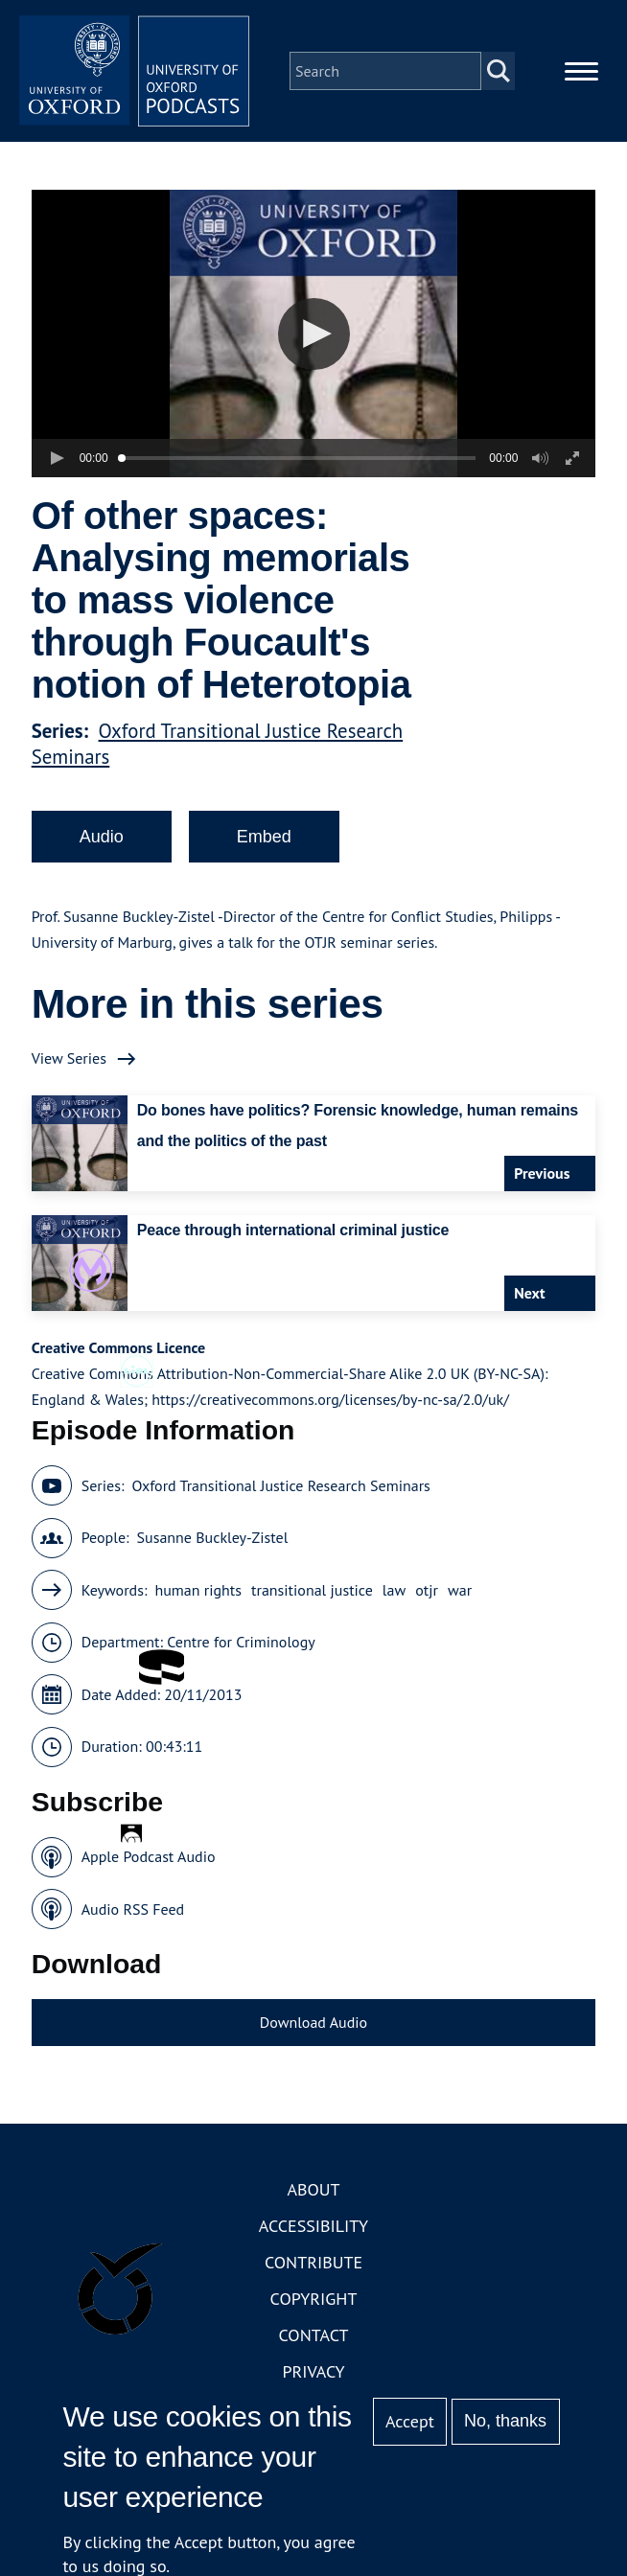 Image resolution: width=627 pixels, height=2576 pixels. Describe the element at coordinates (90, 1270) in the screenshot. I see `mulesoft logo` at that location.